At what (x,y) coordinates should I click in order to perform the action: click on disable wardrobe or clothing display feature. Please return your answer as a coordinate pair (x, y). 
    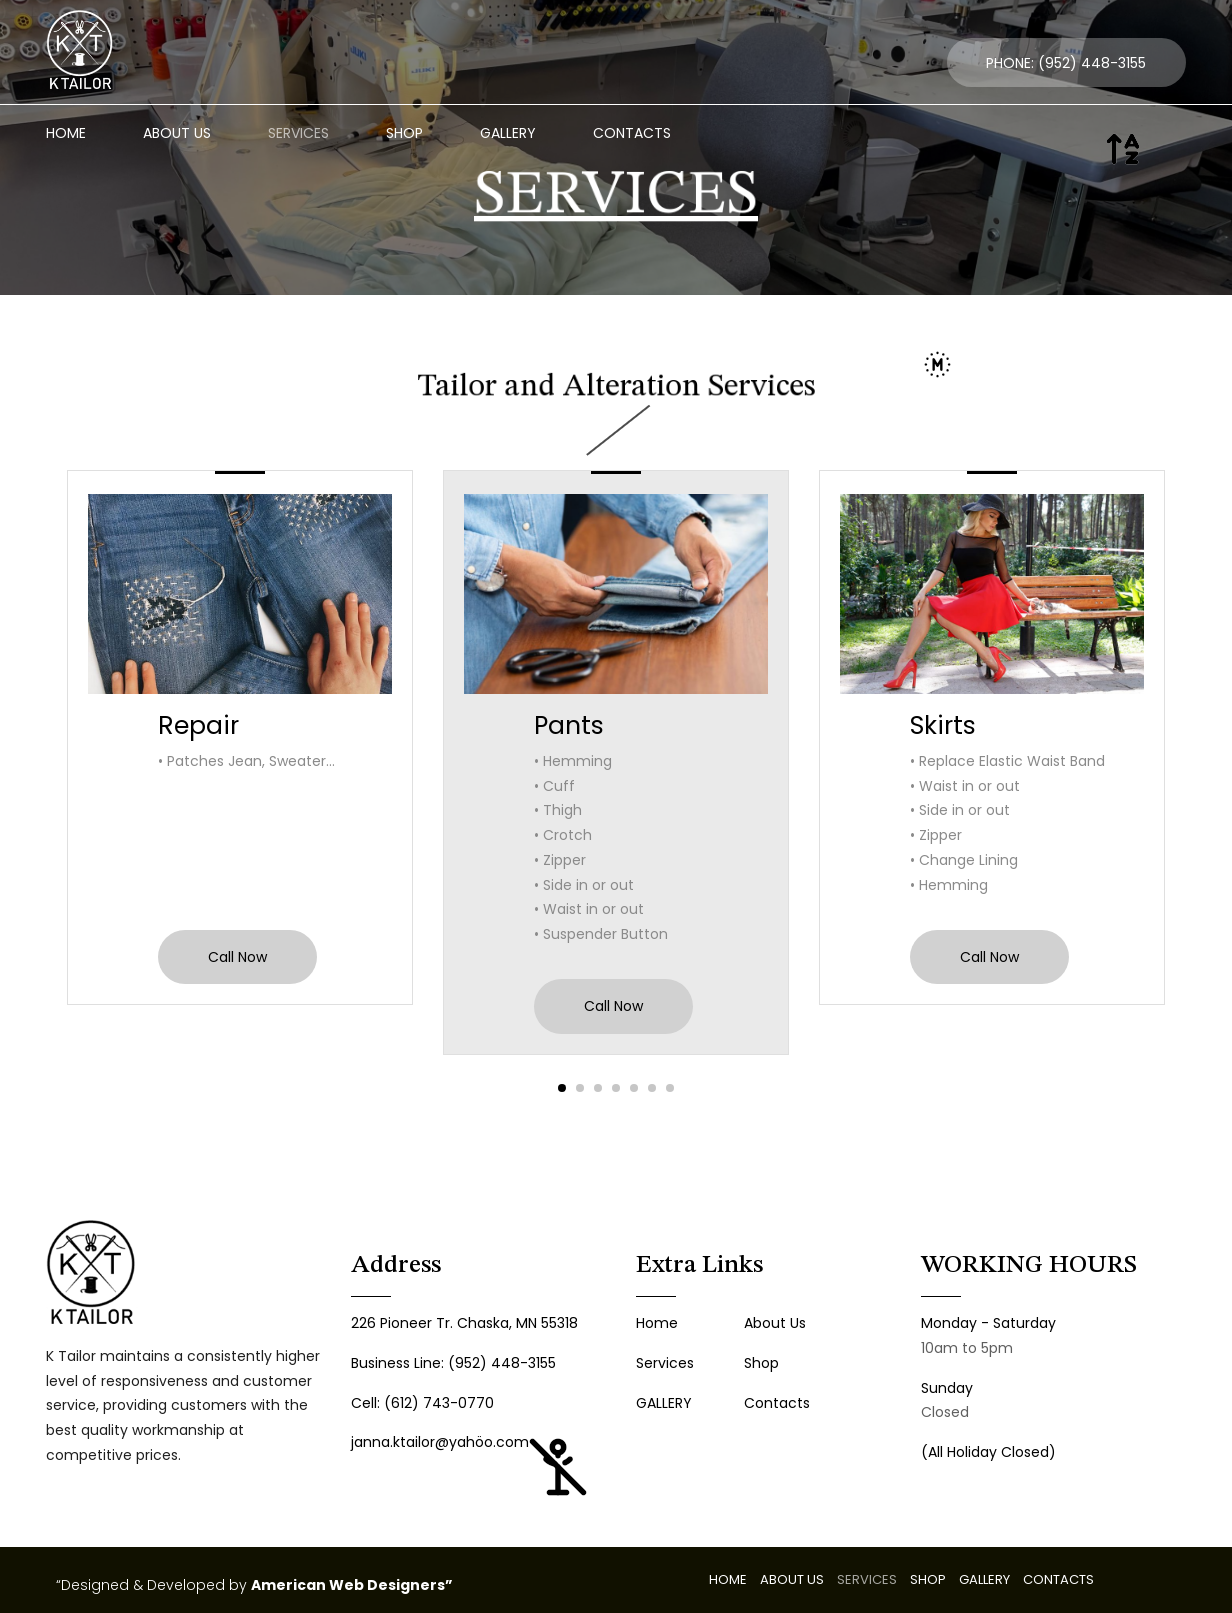
    Looking at the image, I should click on (558, 1467).